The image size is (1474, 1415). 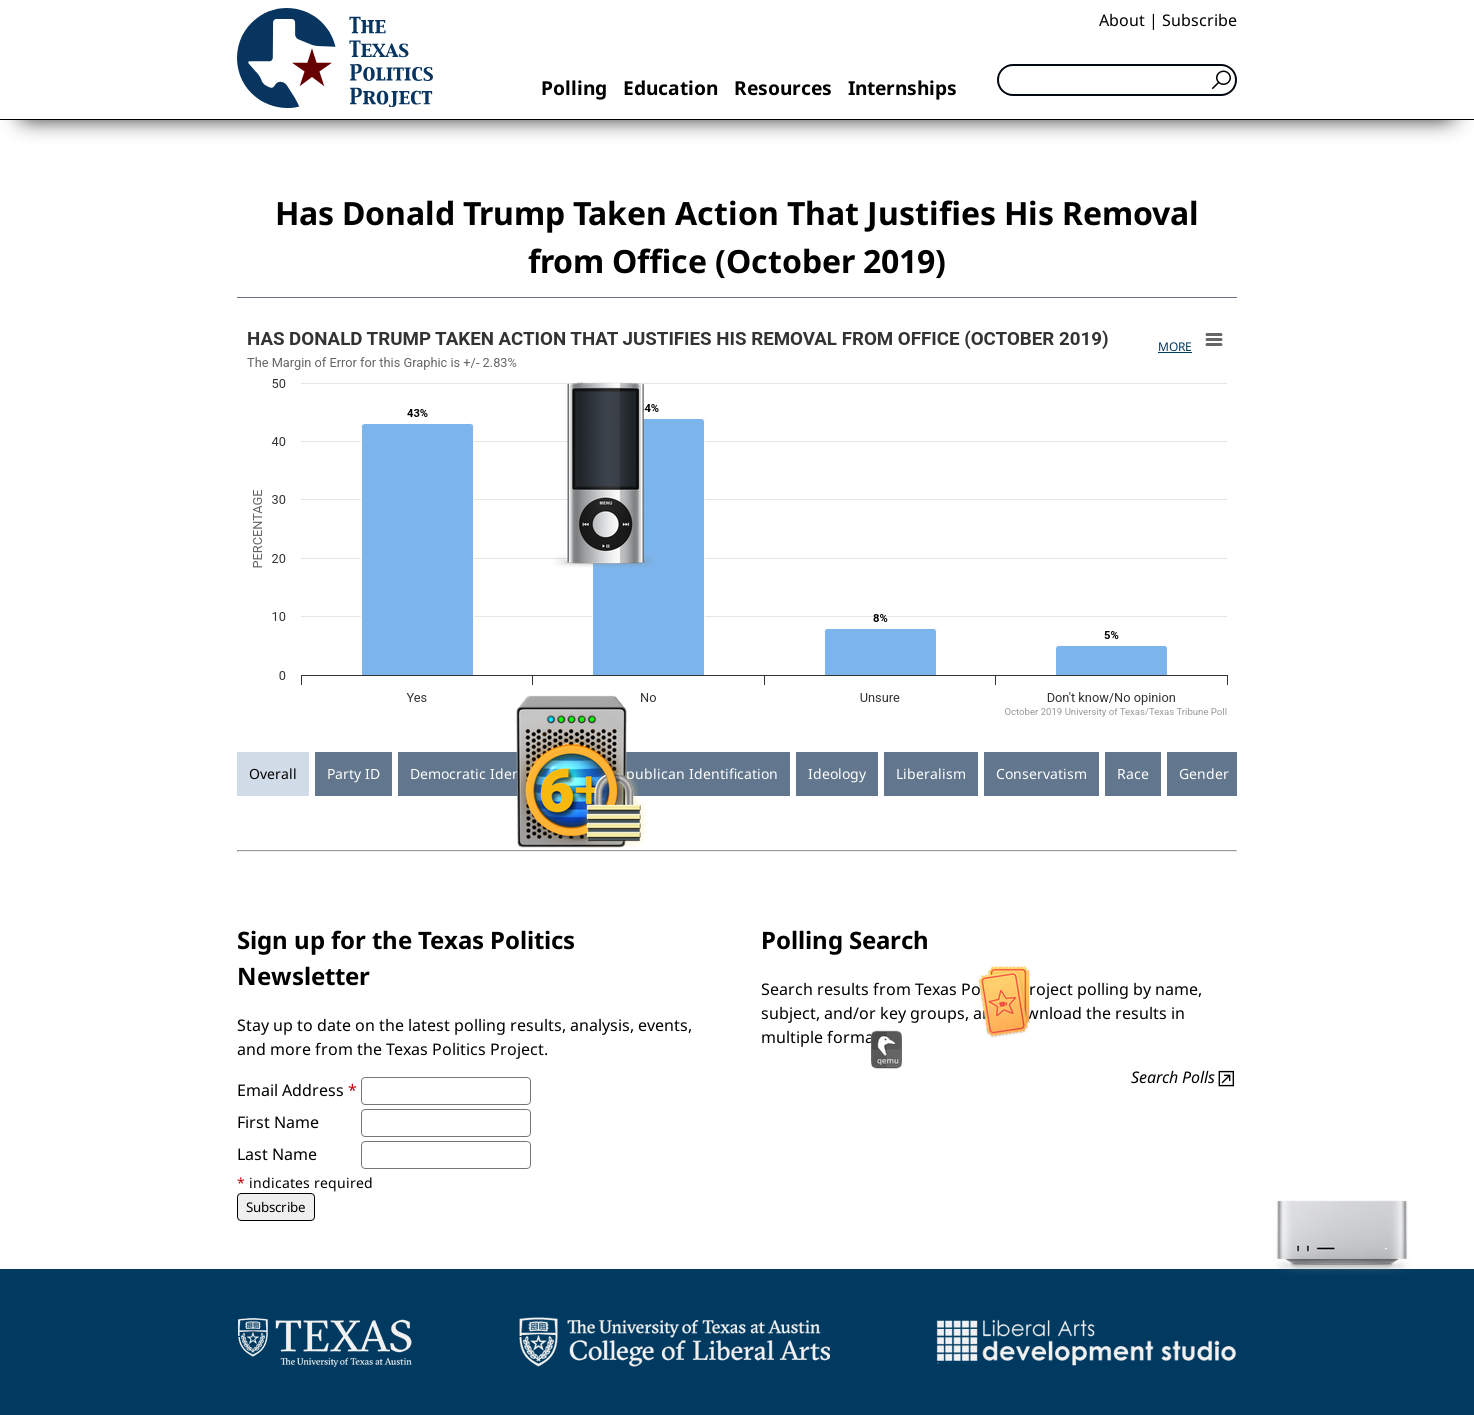 I want to click on locked RAID 6+ storage volume, so click(x=571, y=771).